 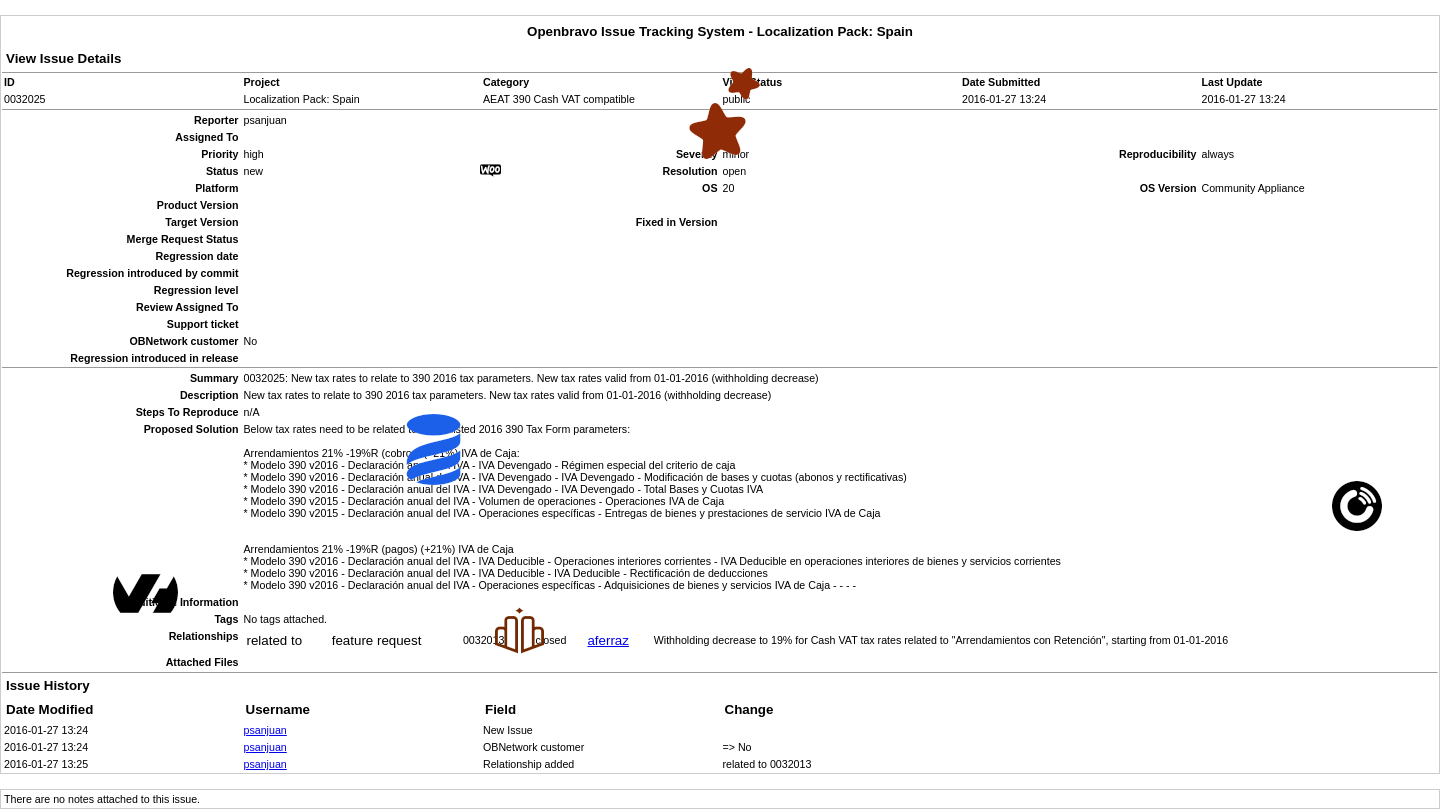 What do you see at coordinates (1357, 506) in the screenshot?
I see `open the Player FM podcast app` at bounding box center [1357, 506].